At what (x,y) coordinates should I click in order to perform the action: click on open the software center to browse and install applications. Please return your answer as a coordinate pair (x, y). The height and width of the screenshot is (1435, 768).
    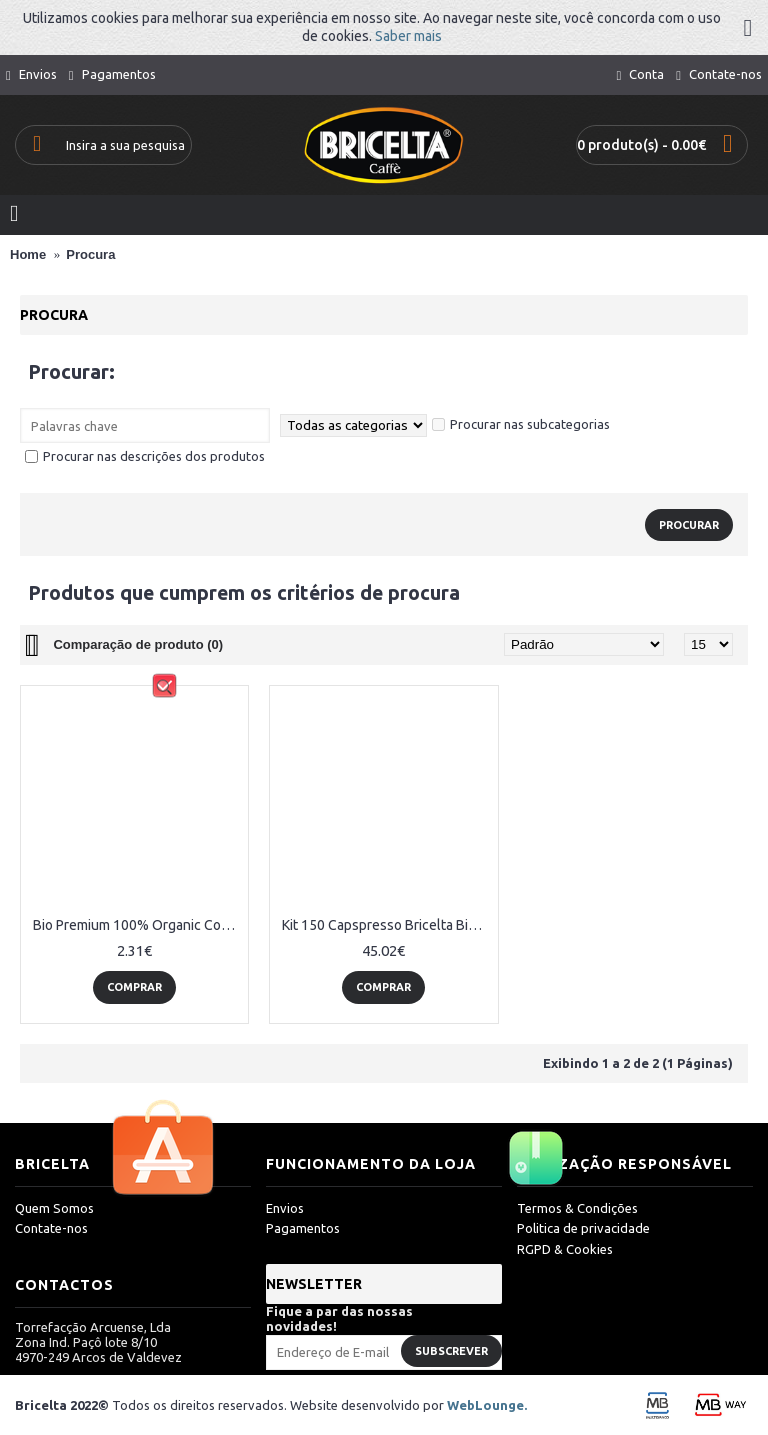
    Looking at the image, I should click on (163, 1155).